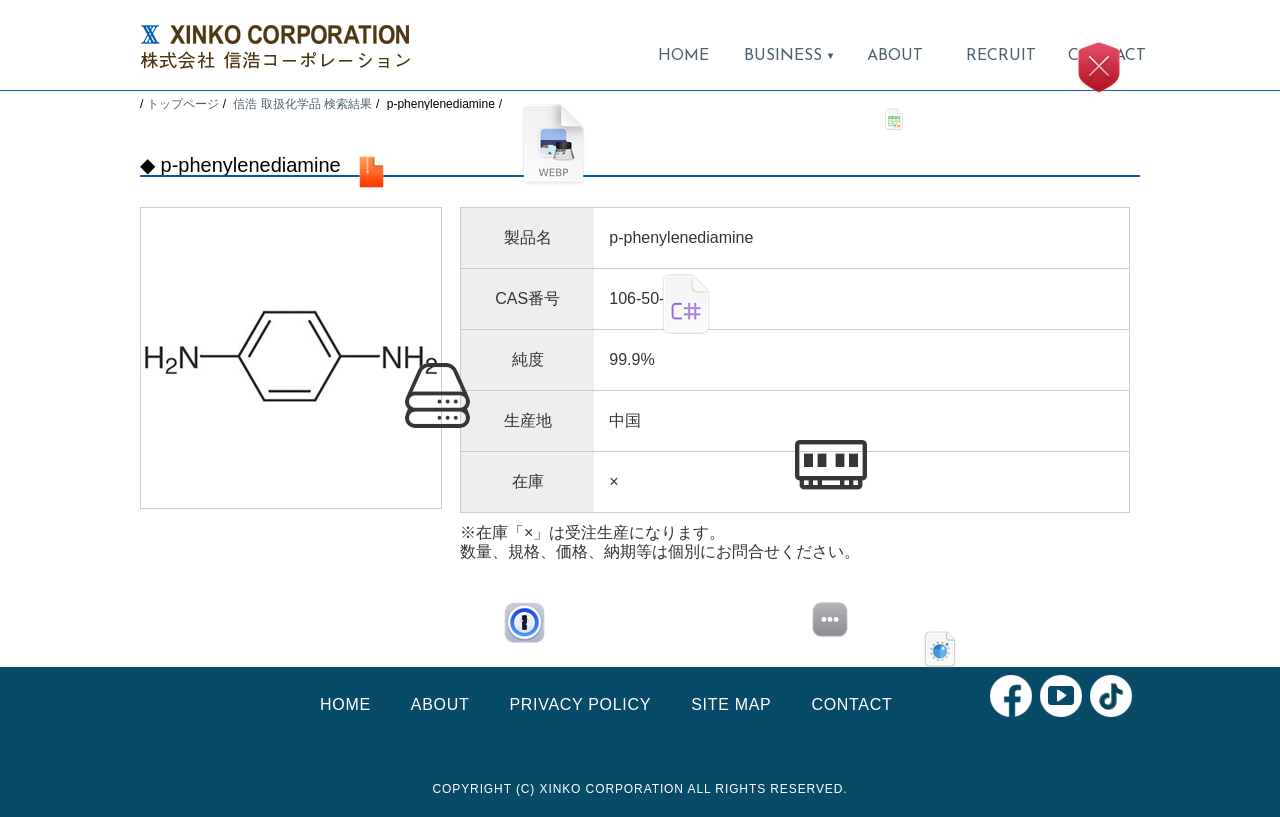 This screenshot has height=817, width=1280. I want to click on a webp image file, so click(553, 144).